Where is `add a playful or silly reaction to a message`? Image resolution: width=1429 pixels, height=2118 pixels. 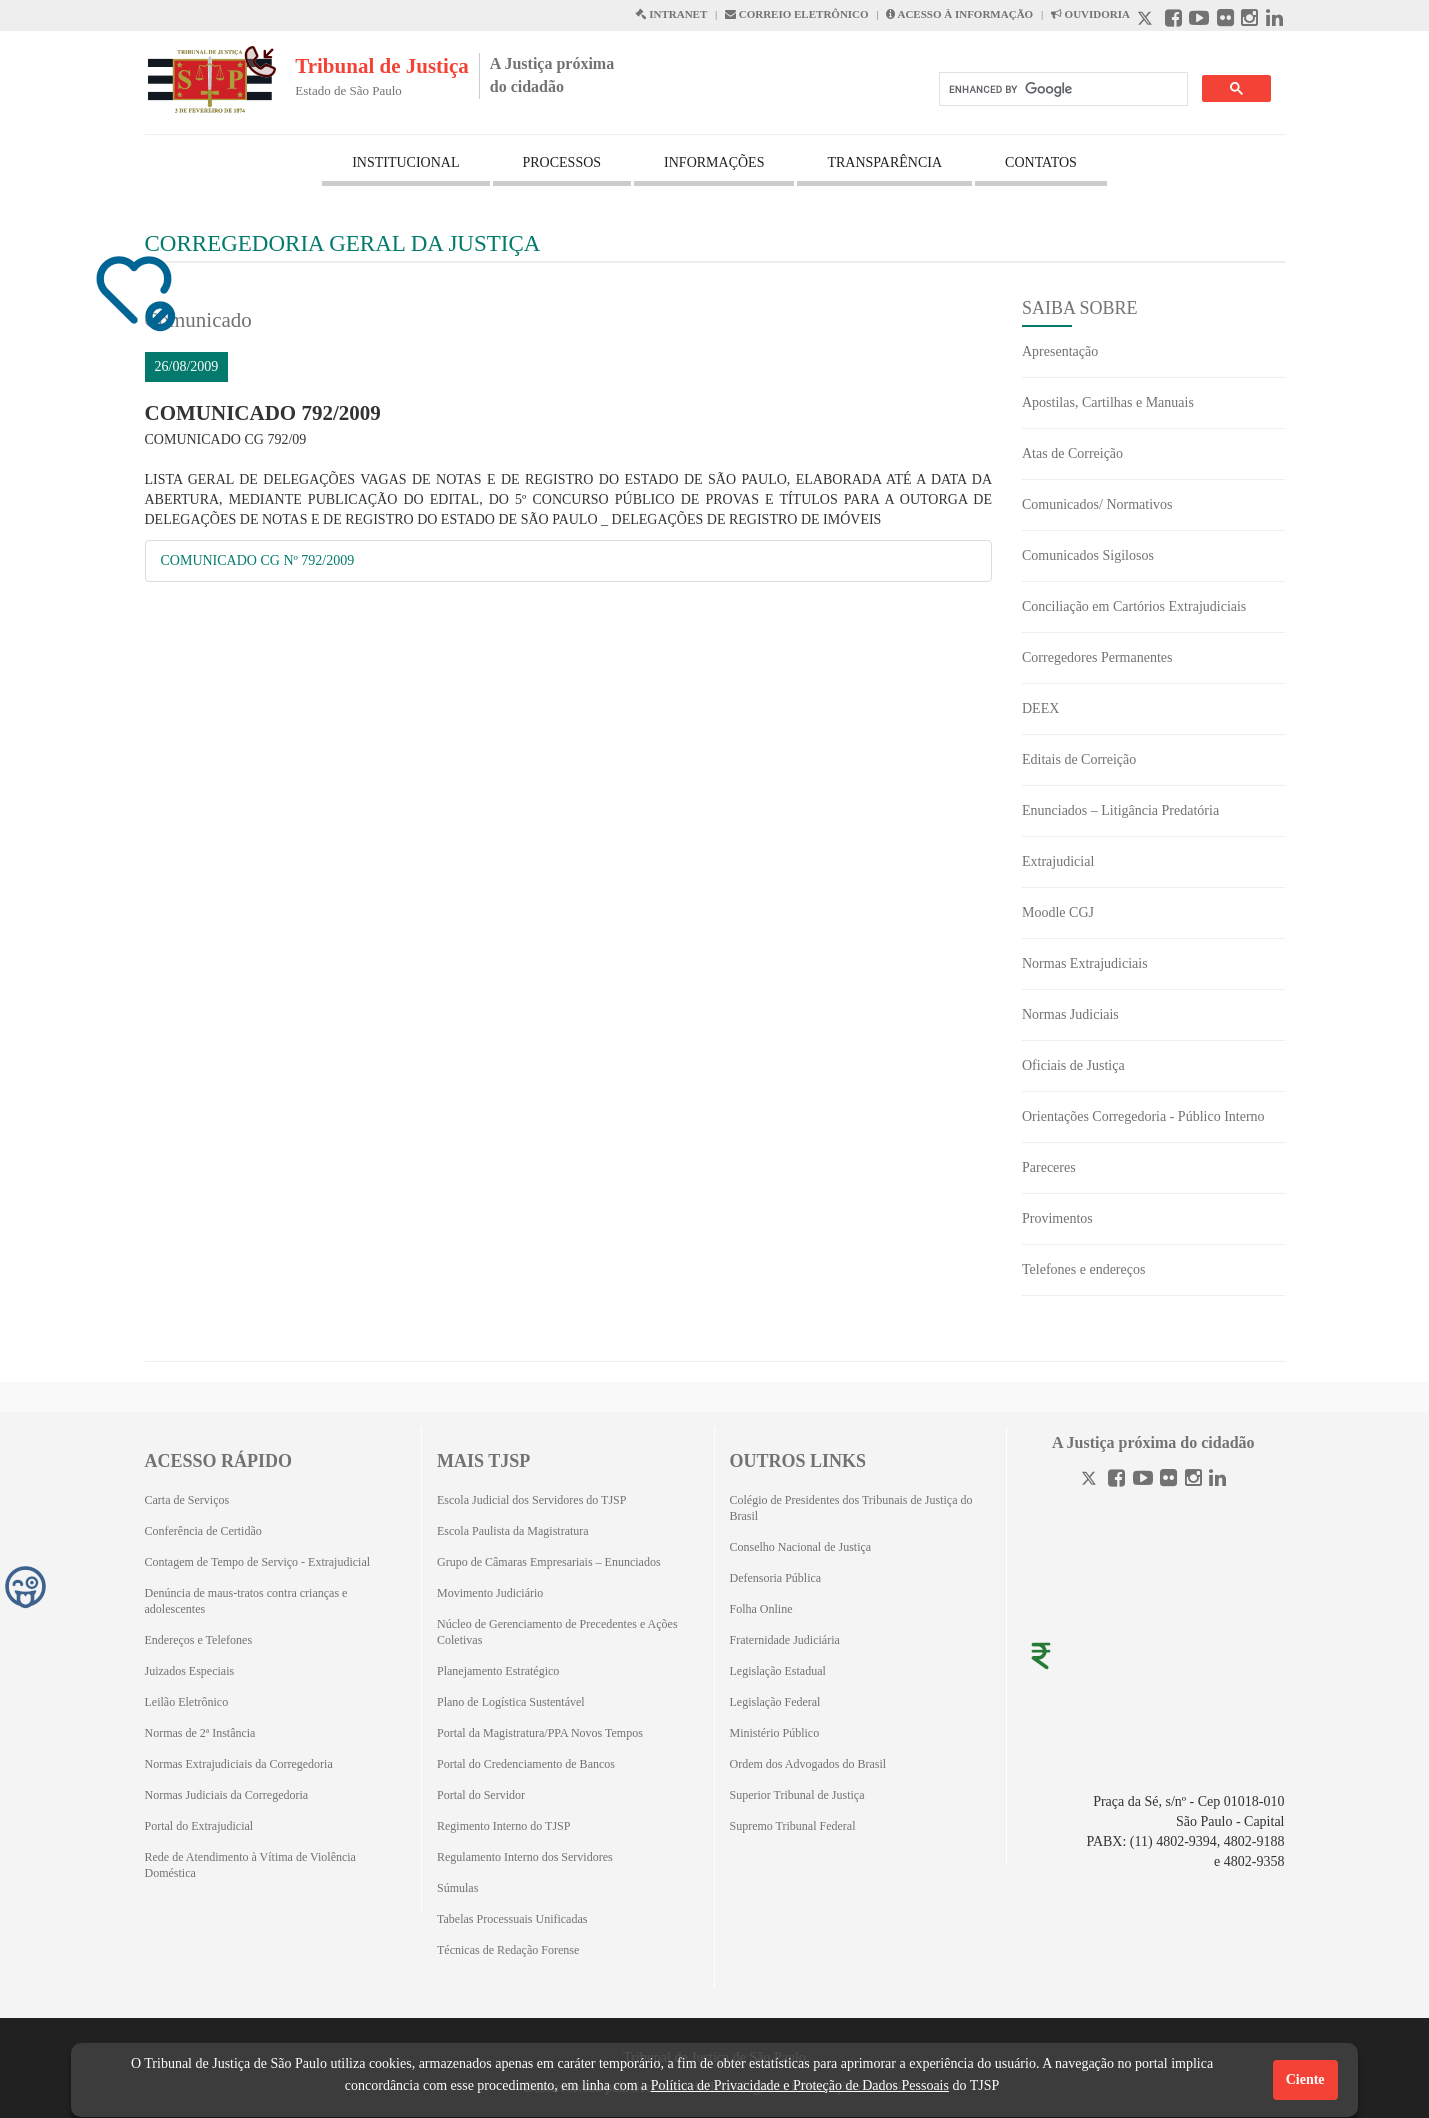
add a playful or silly reaction to a message is located at coordinates (25, 1586).